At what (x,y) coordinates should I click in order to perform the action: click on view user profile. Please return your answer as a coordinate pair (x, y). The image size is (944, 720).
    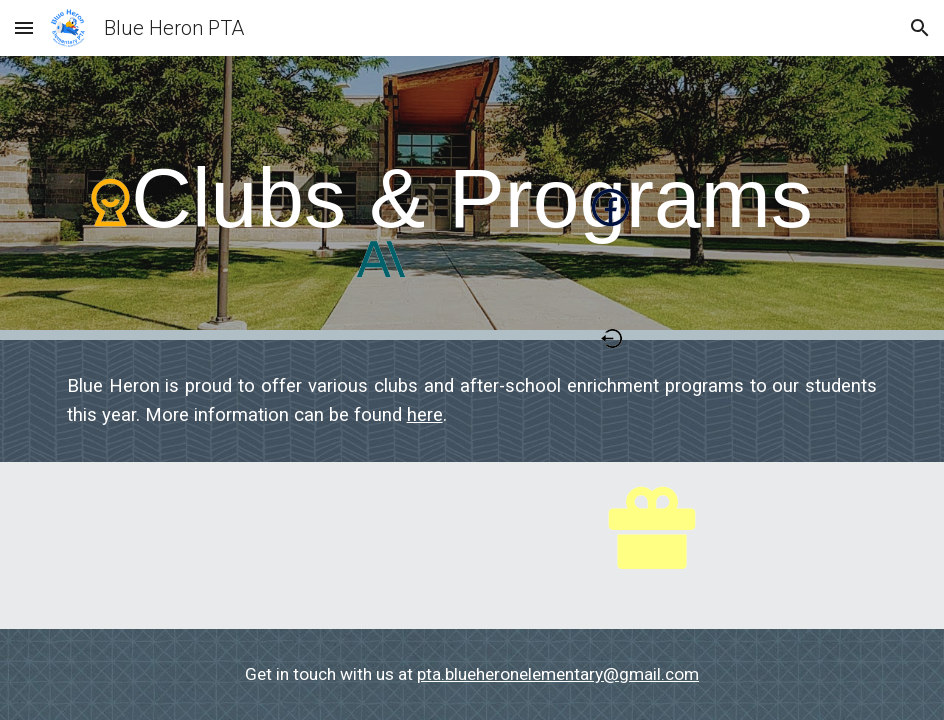
    Looking at the image, I should click on (110, 202).